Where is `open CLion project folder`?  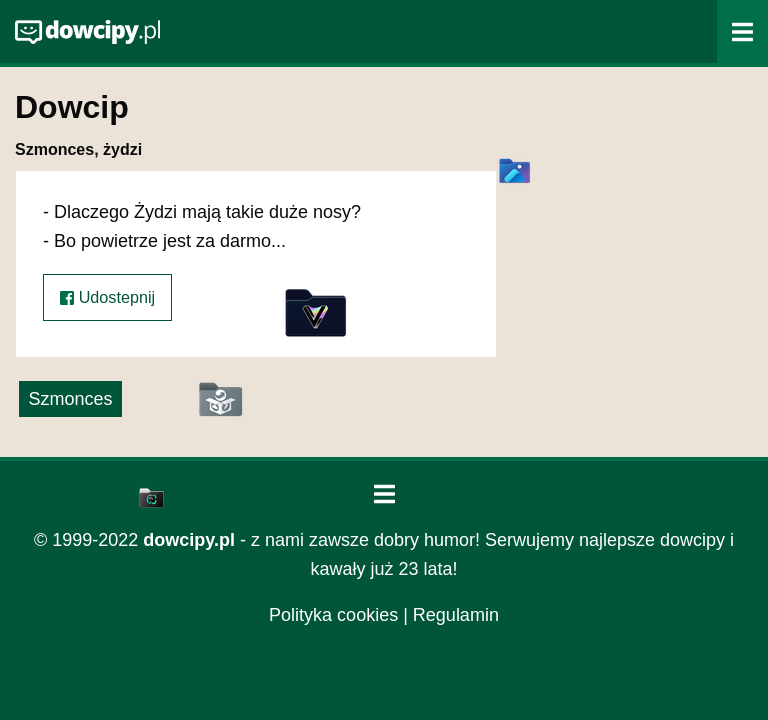
open CLion project folder is located at coordinates (151, 498).